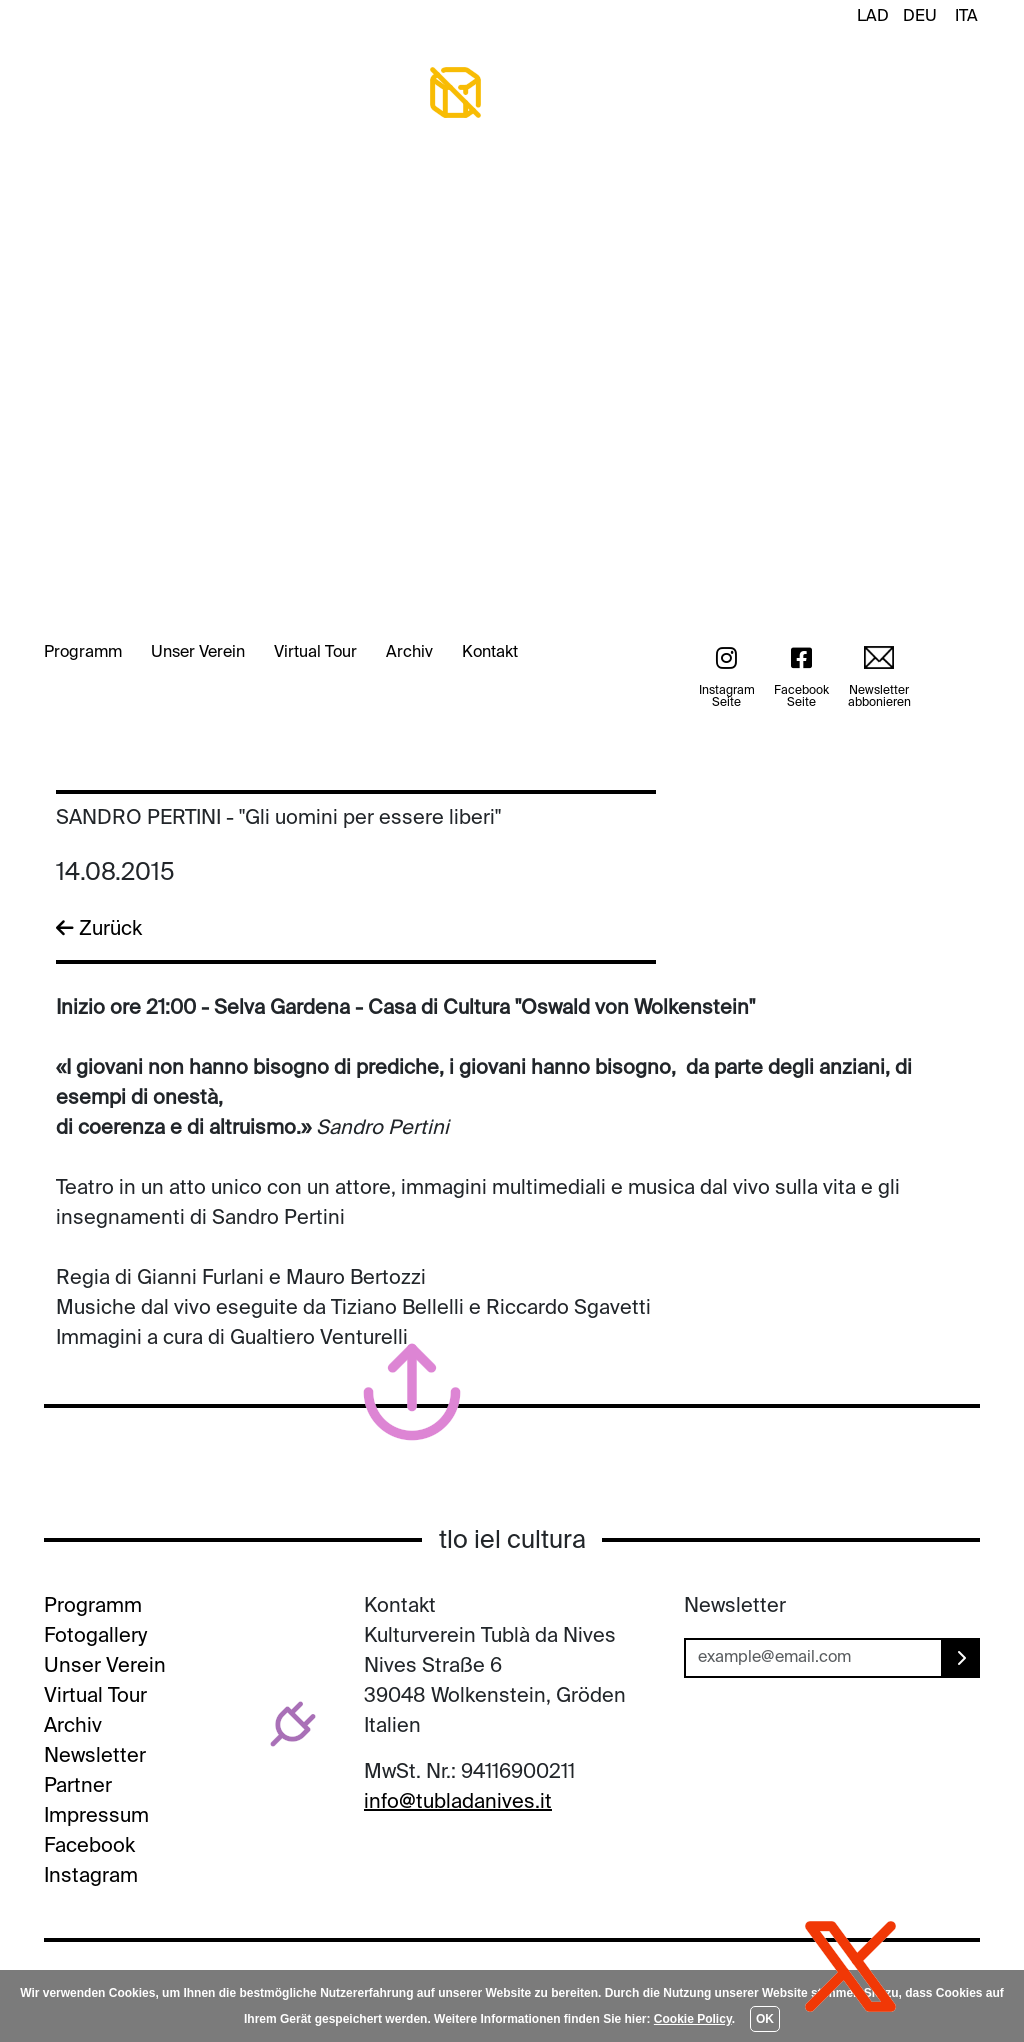 This screenshot has width=1024, height=2042. Describe the element at coordinates (293, 1724) in the screenshot. I see `connect to power source` at that location.